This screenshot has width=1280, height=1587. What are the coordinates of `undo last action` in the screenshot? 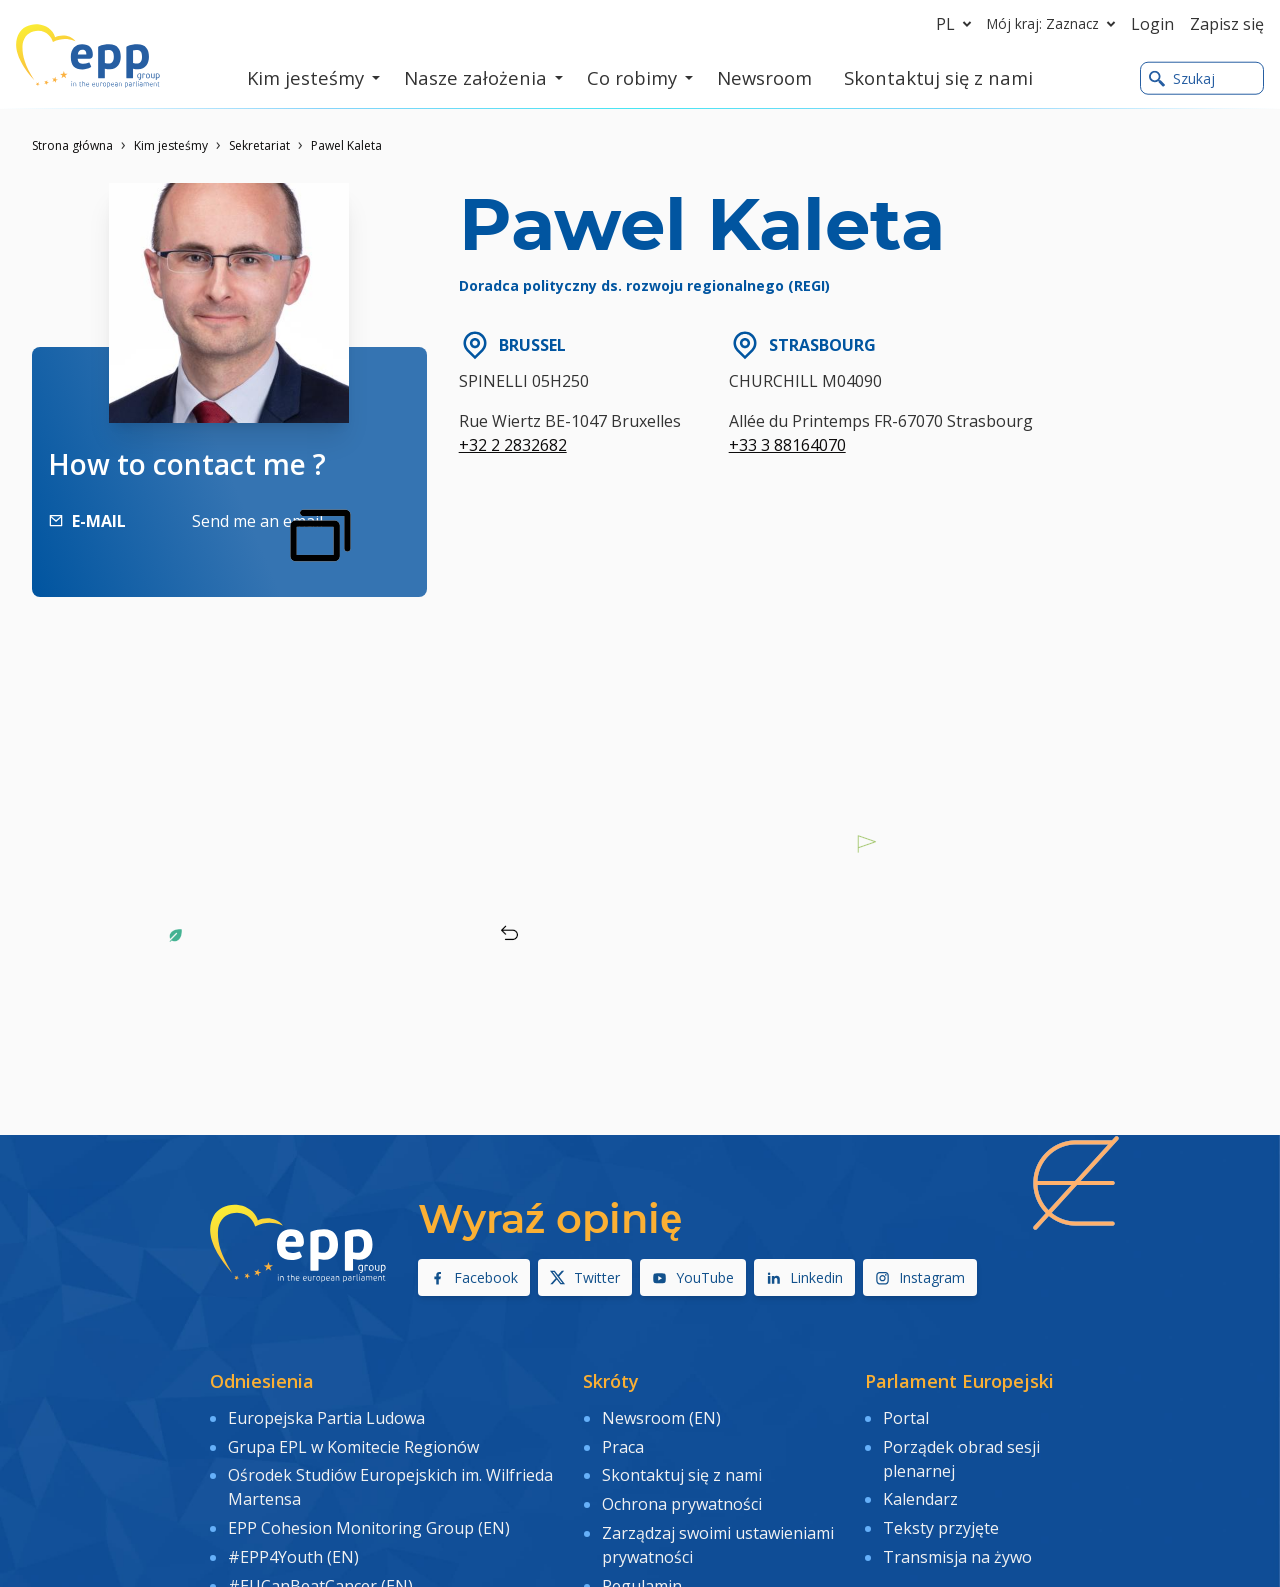 It's located at (509, 933).